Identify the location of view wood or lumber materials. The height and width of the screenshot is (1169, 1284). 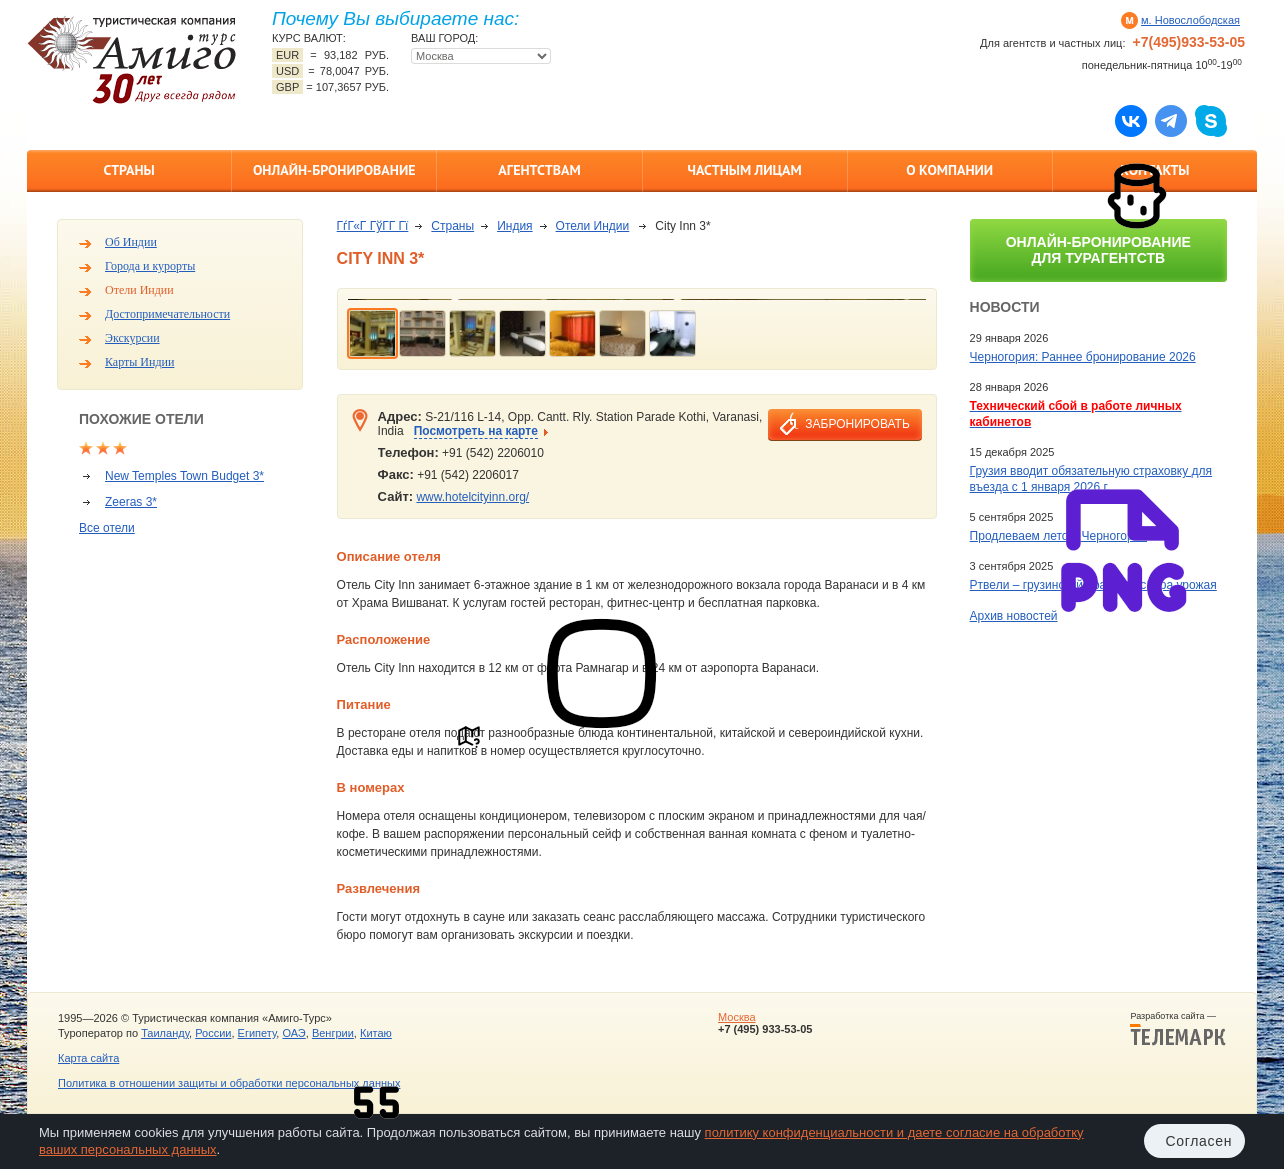
(1137, 196).